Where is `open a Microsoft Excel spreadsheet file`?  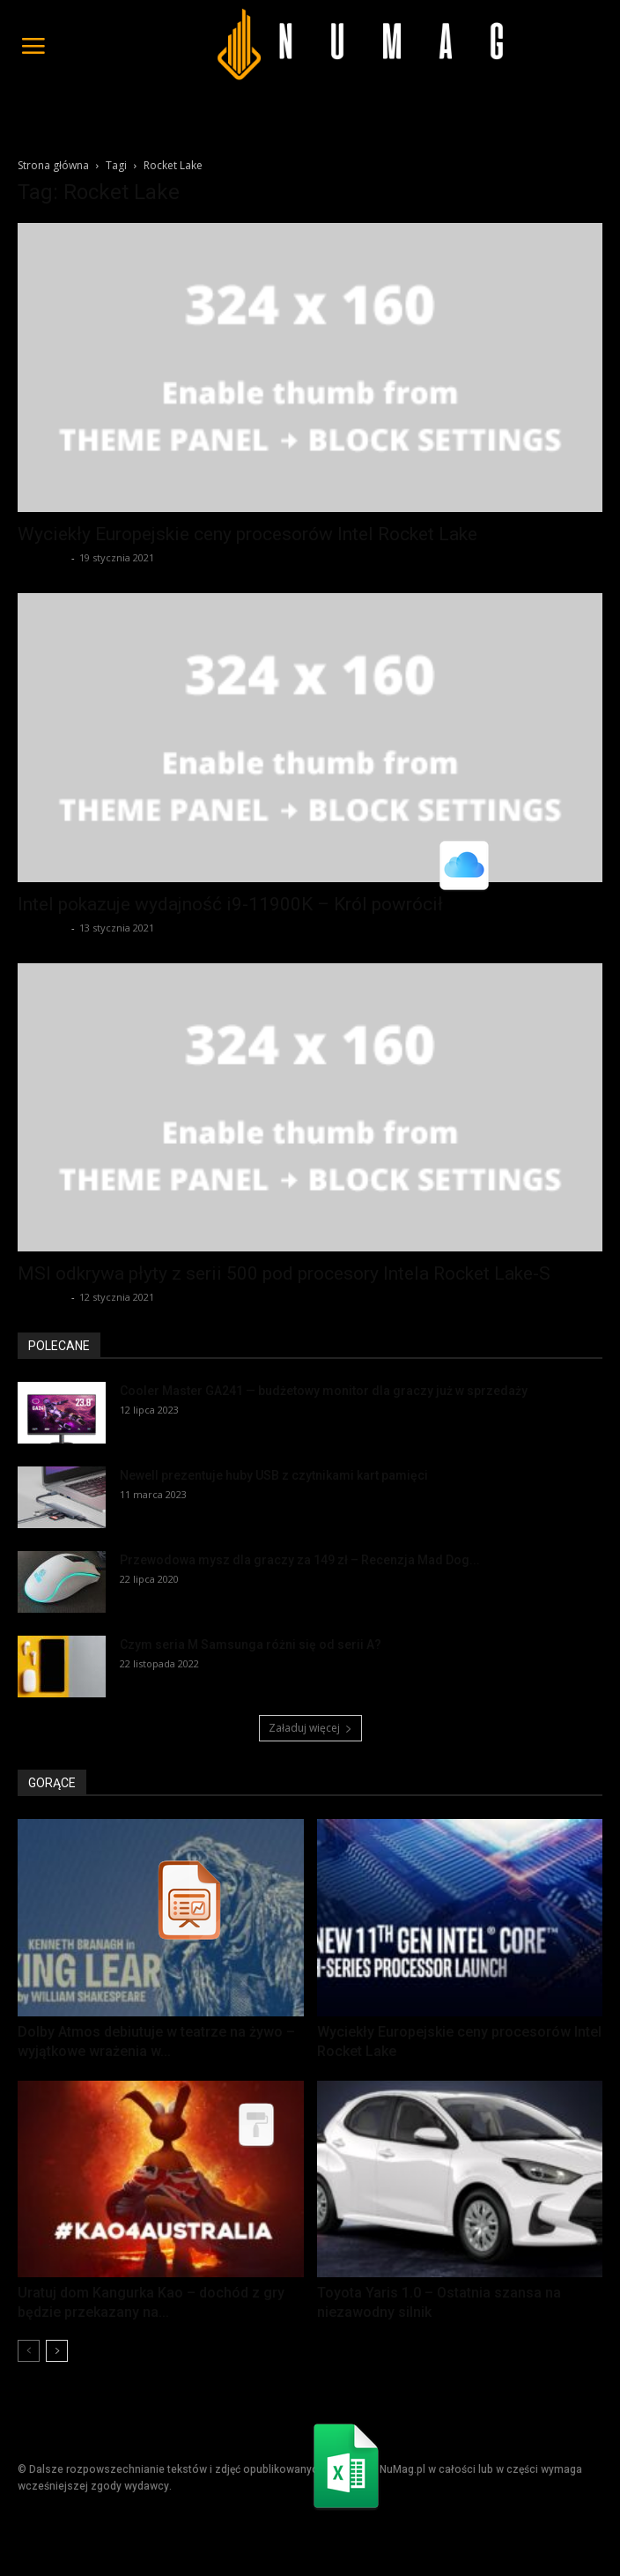
open a Microsoft Excel spreadsheet file is located at coordinates (346, 2466).